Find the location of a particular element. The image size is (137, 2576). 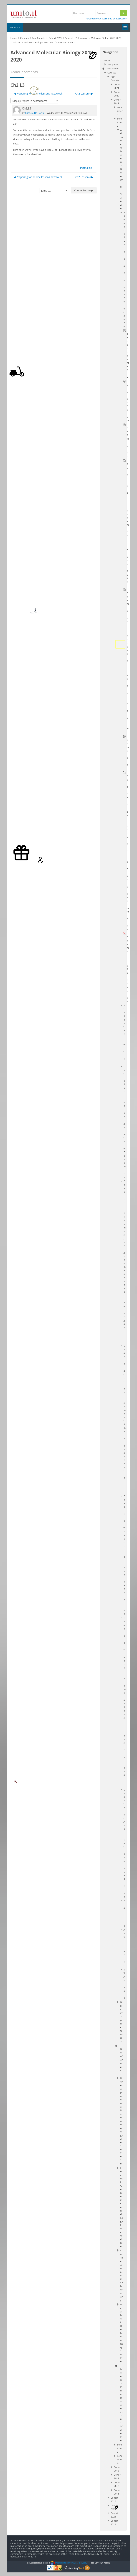

restore to a previous version is located at coordinates (34, 91).